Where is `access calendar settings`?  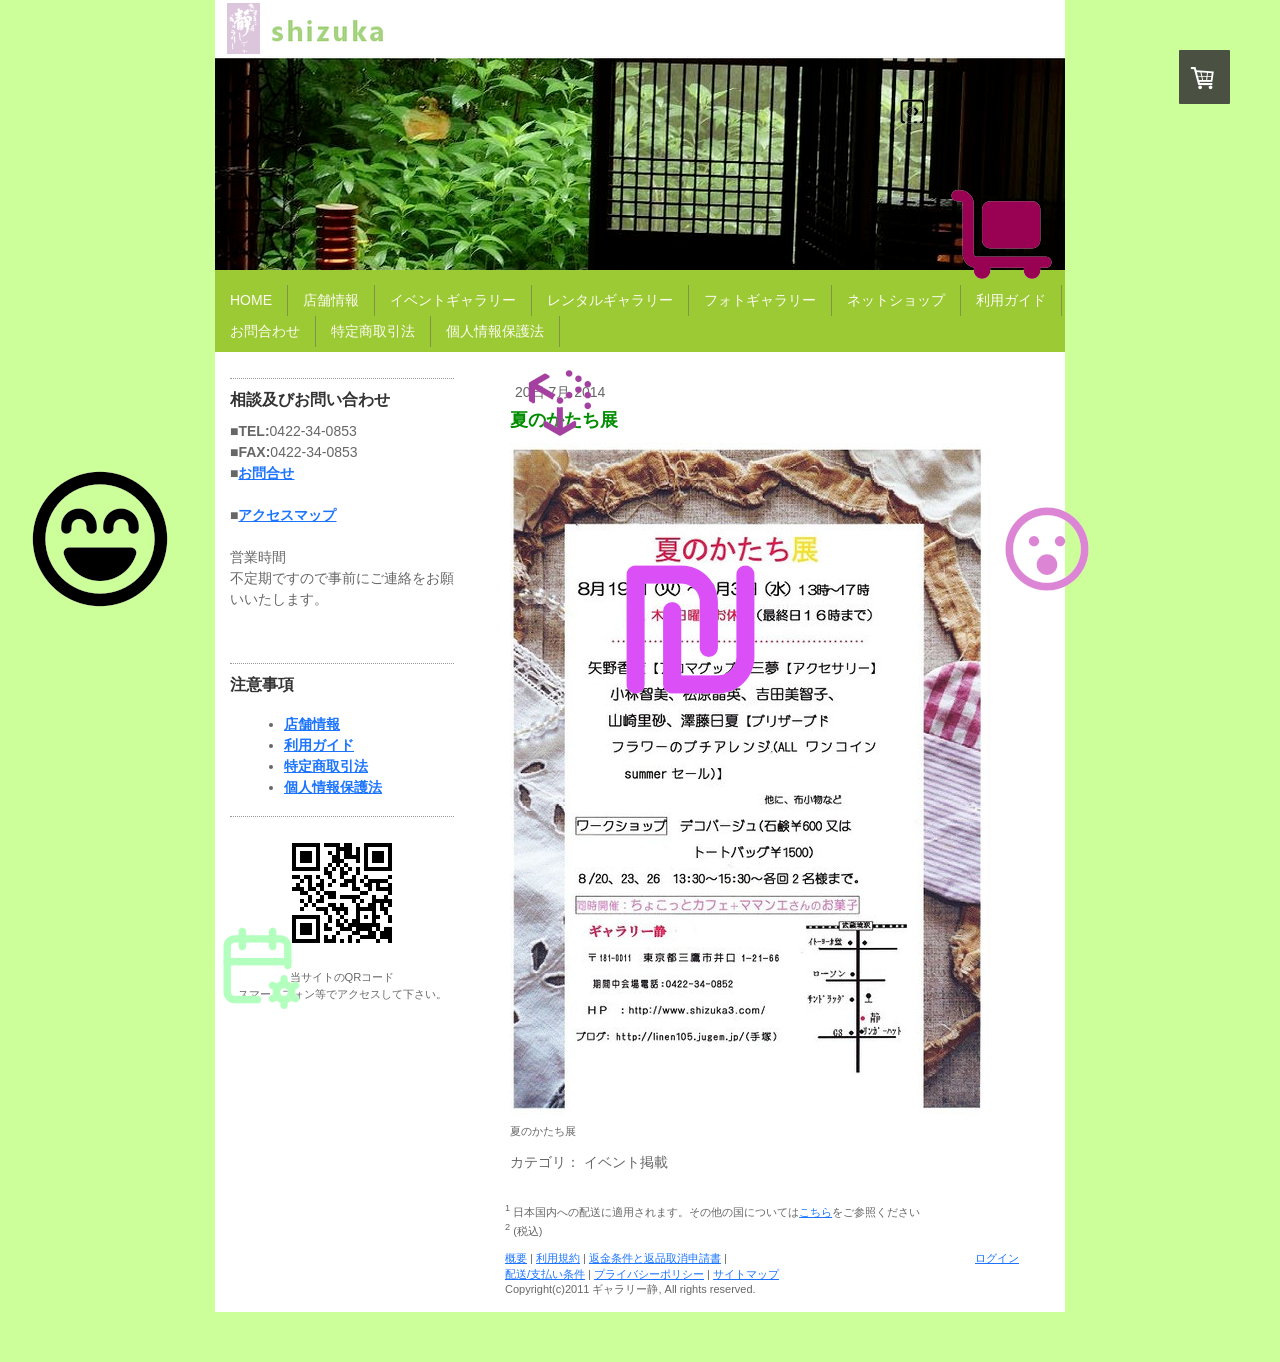
access calendar settings is located at coordinates (257, 965).